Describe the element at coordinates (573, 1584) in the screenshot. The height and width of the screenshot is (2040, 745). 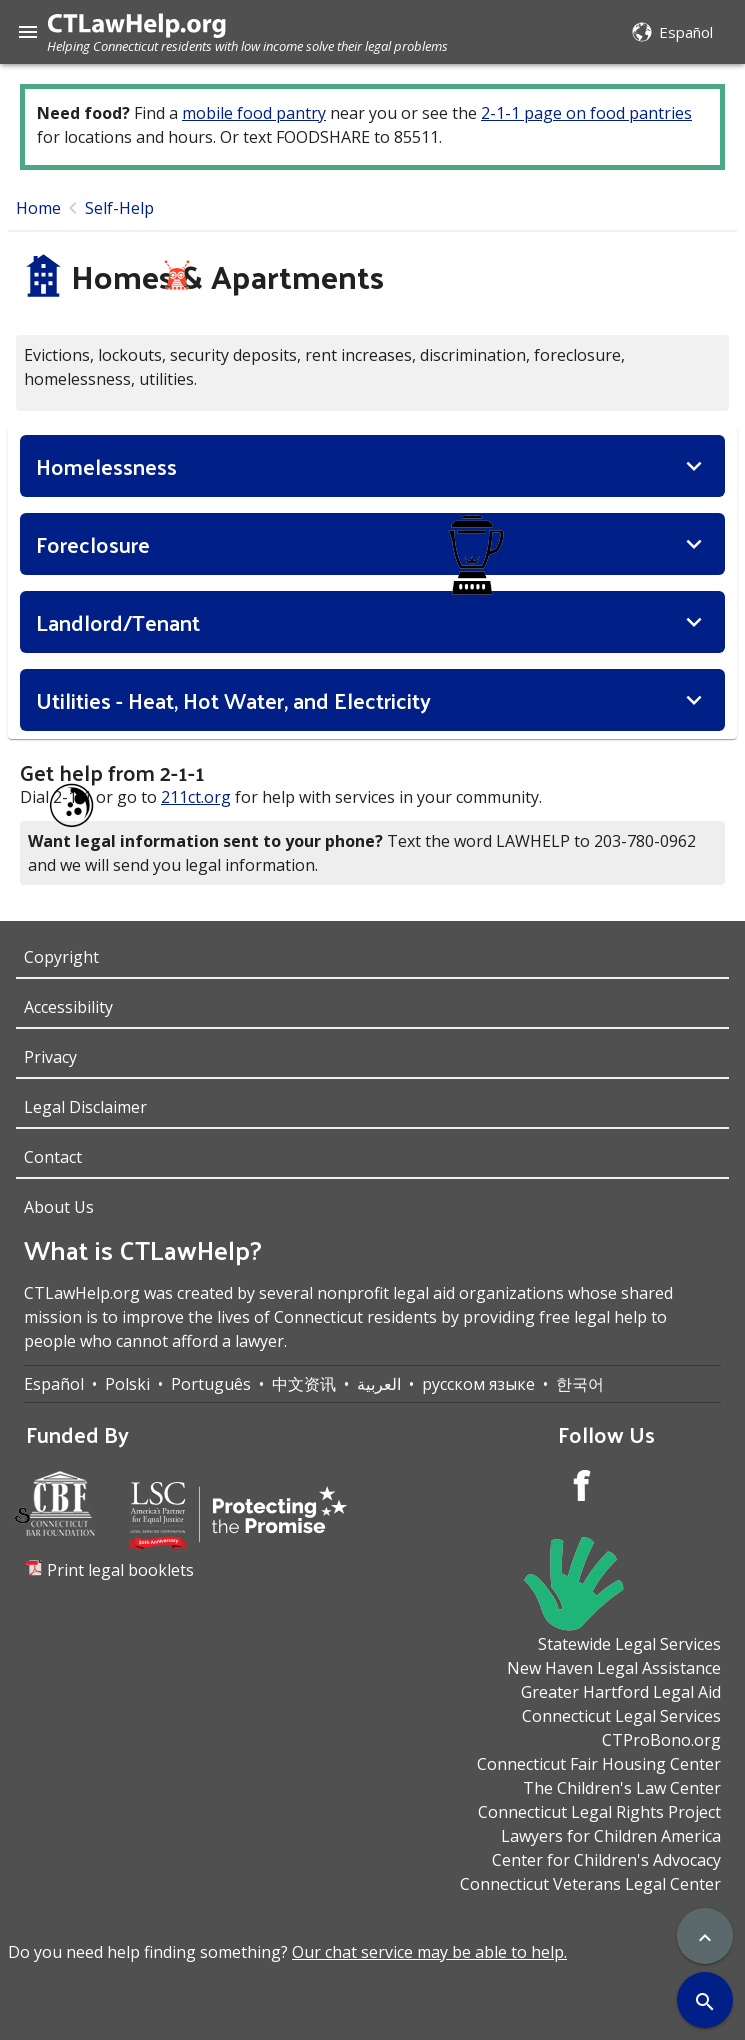
I see `raise your hand to ask a question` at that location.